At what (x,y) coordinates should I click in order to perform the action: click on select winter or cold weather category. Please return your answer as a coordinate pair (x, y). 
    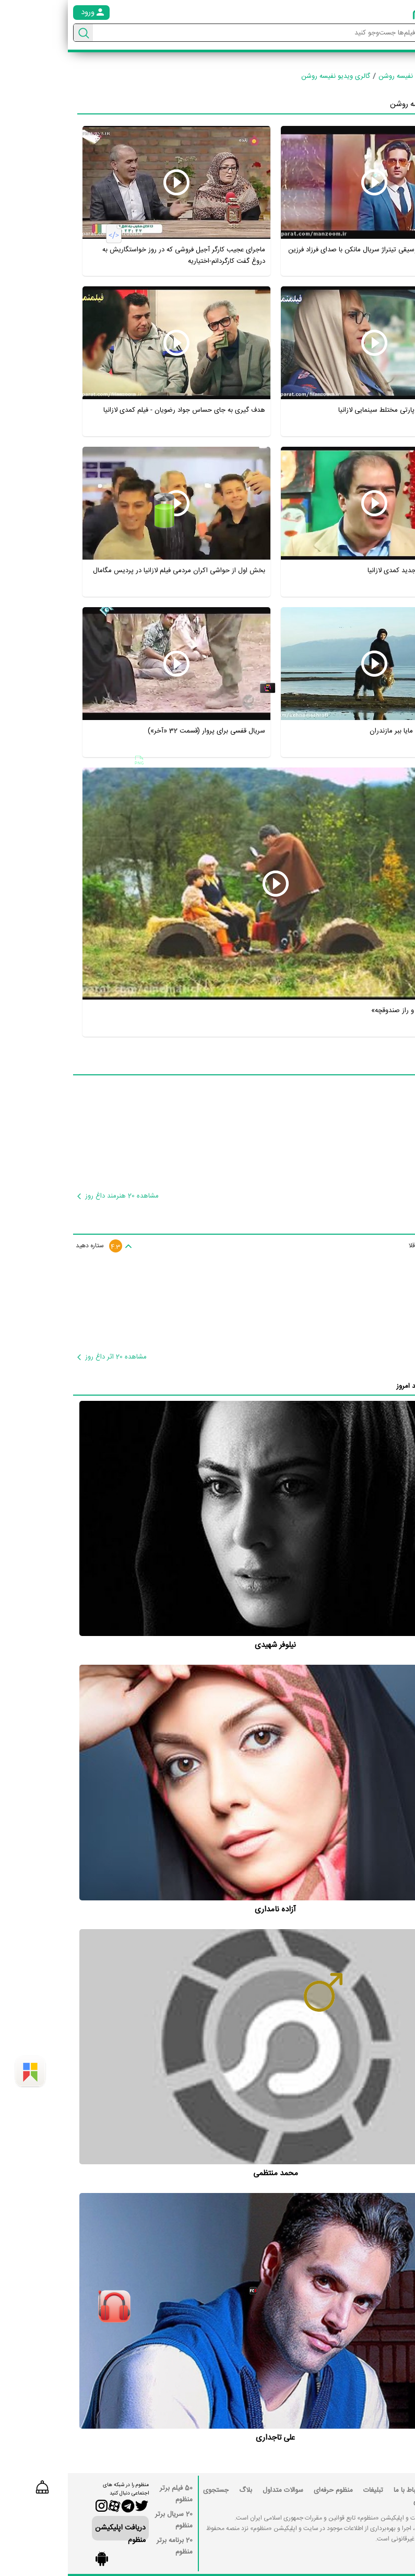
    Looking at the image, I should click on (42, 2488).